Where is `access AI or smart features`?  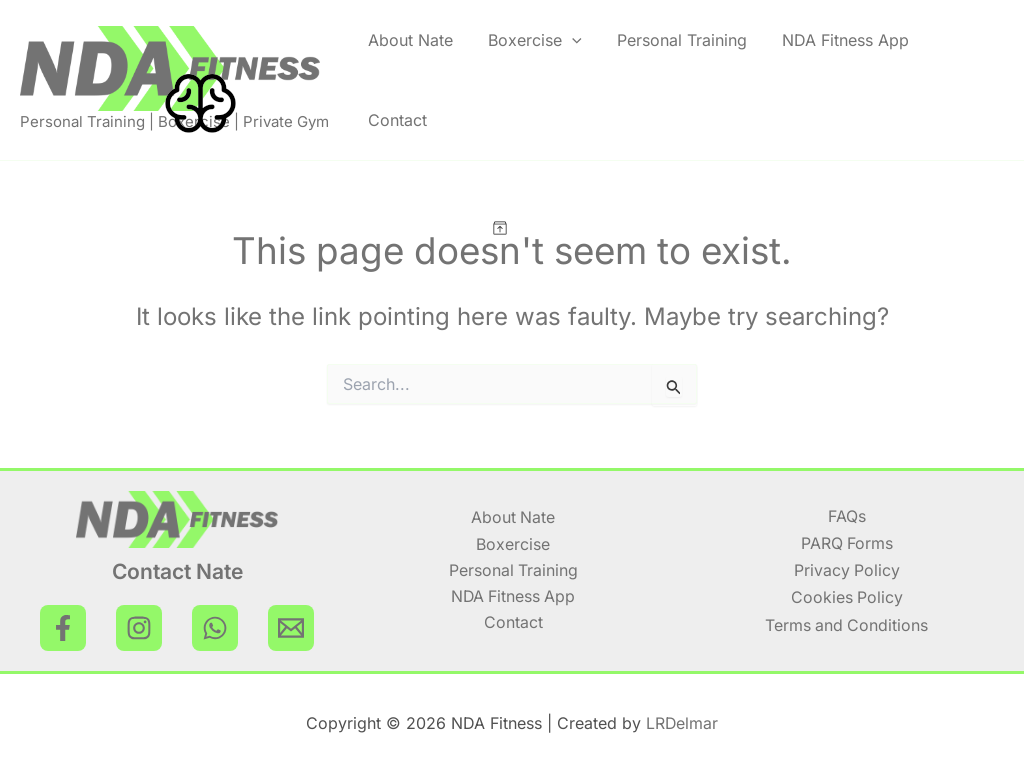 access AI or smart features is located at coordinates (200, 104).